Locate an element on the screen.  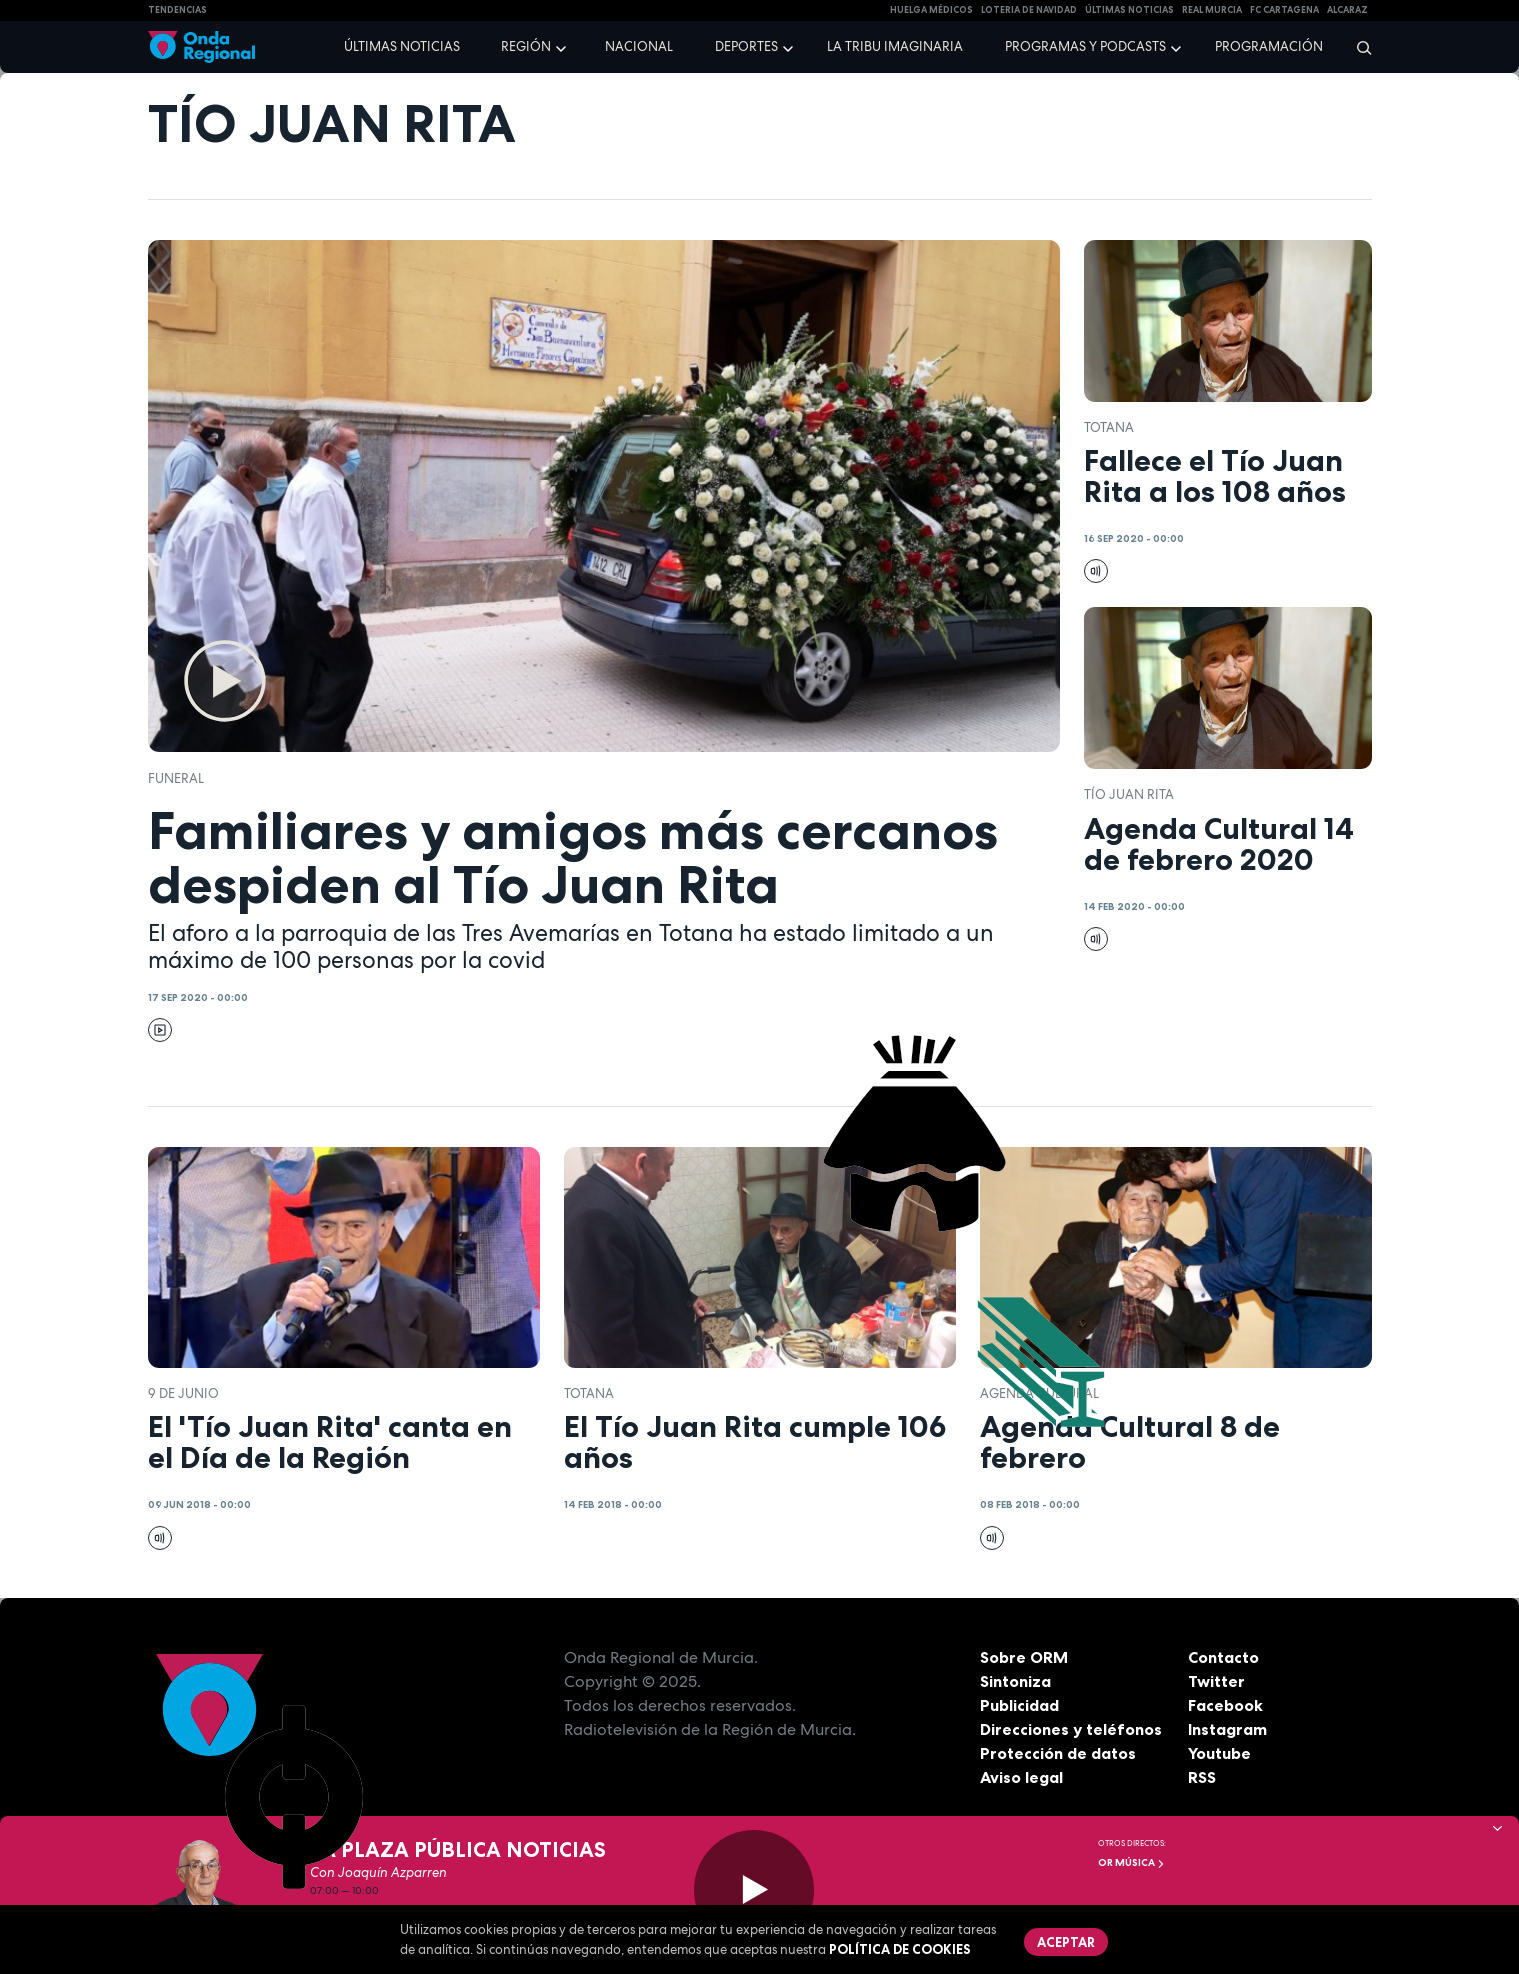
construction or building materials category is located at coordinates (1041, 1362).